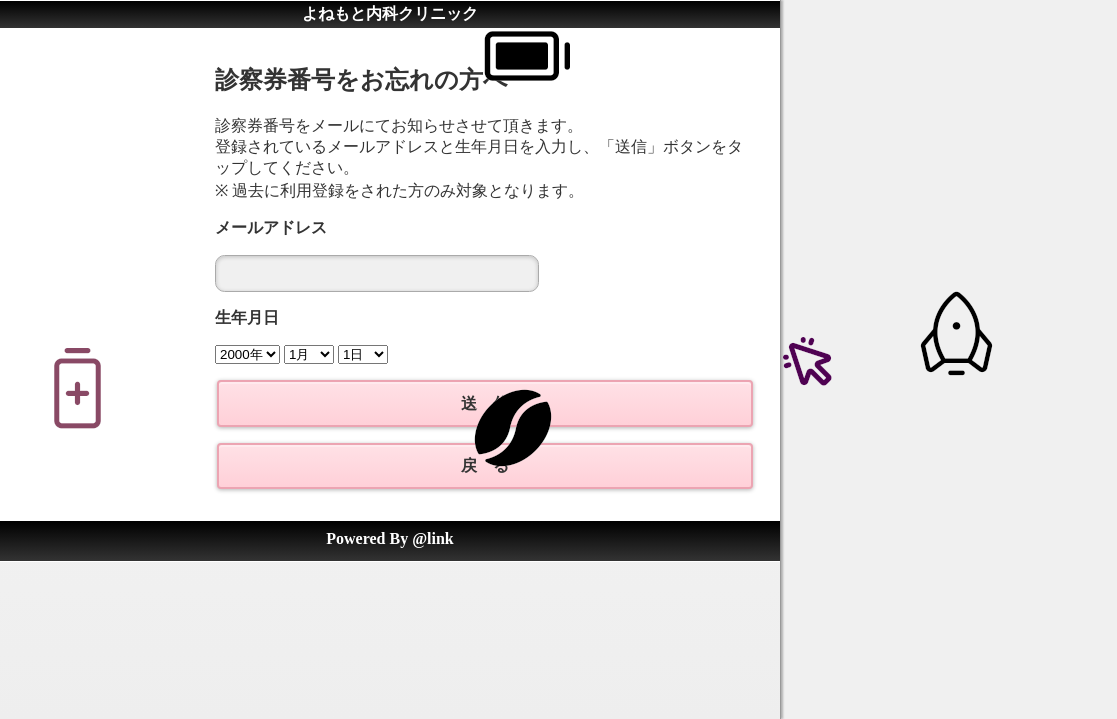 The image size is (1117, 719). What do you see at coordinates (810, 364) in the screenshot?
I see `click or tap to interact` at bounding box center [810, 364].